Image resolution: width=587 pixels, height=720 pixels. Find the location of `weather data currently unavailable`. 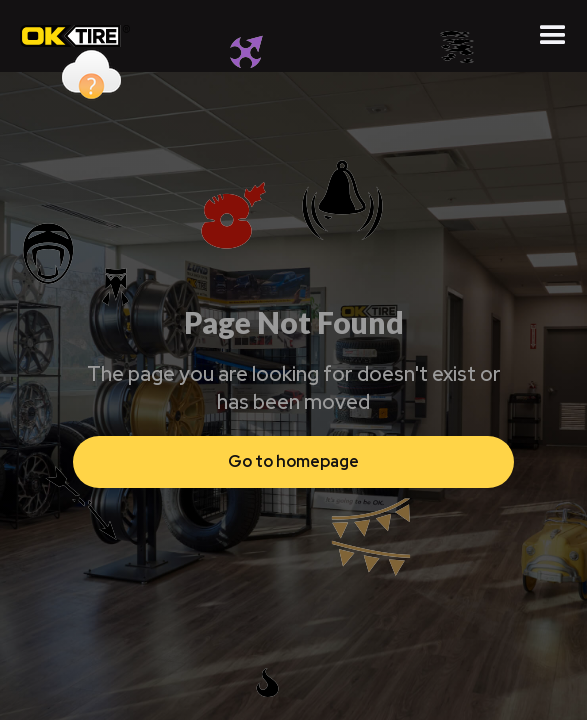

weather data currently unavailable is located at coordinates (91, 74).